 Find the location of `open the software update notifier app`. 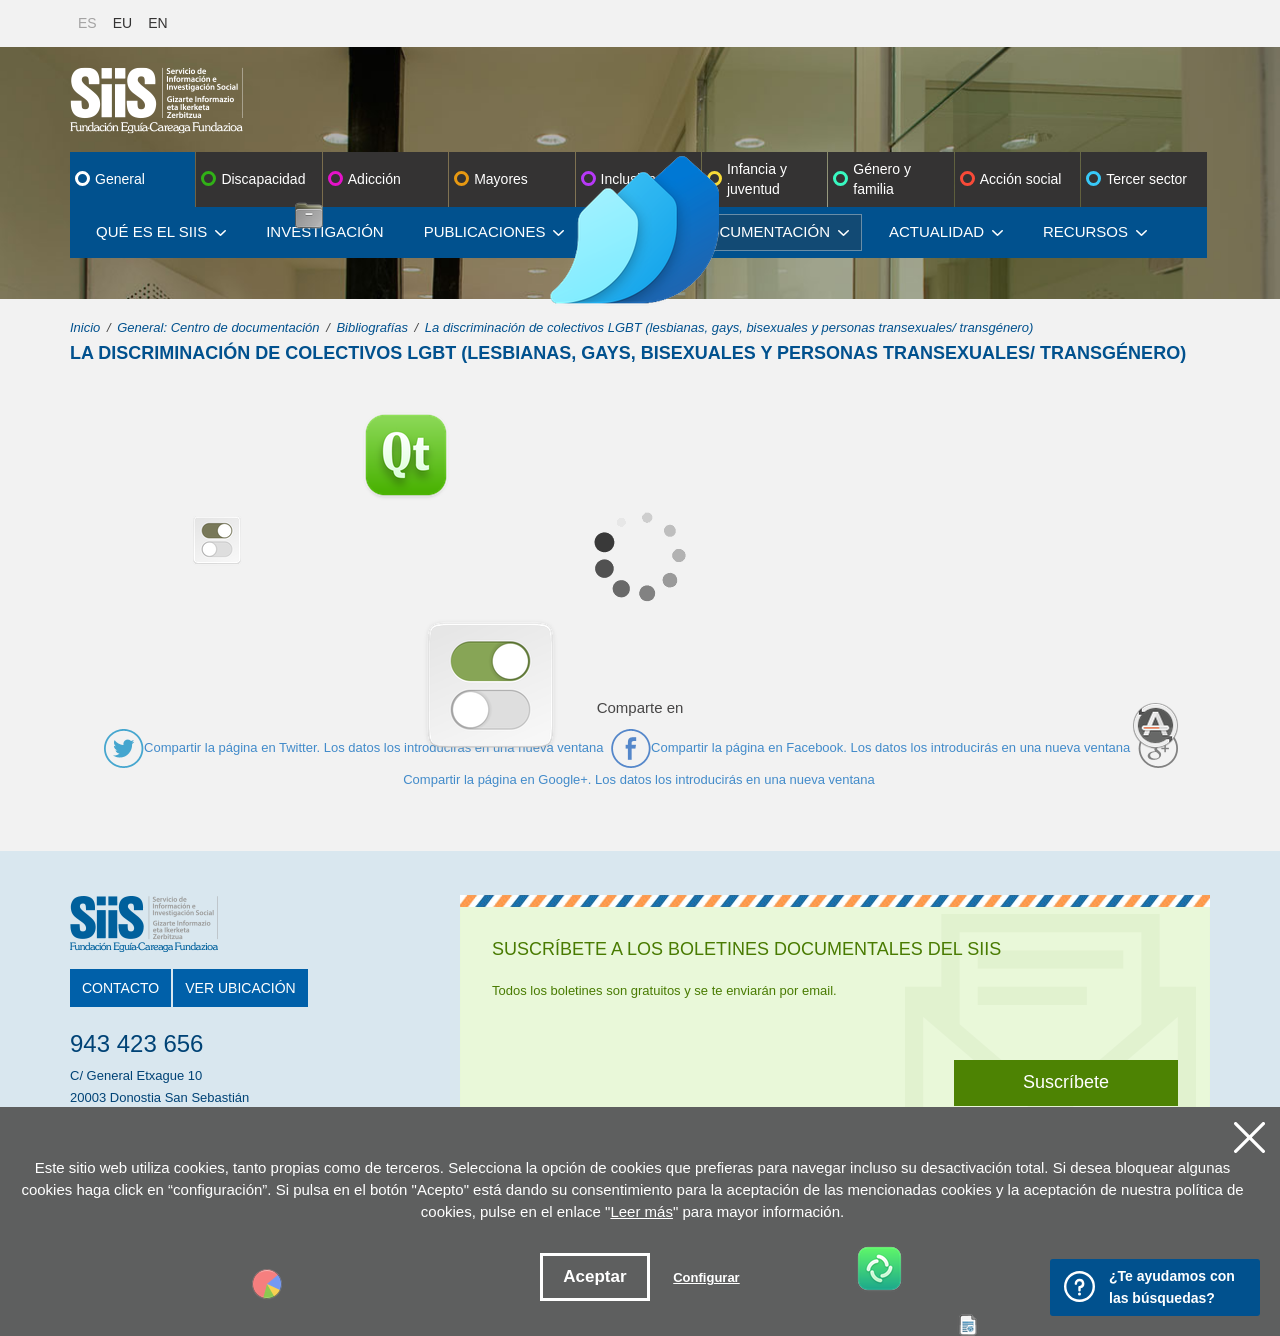

open the software update notifier app is located at coordinates (1155, 725).